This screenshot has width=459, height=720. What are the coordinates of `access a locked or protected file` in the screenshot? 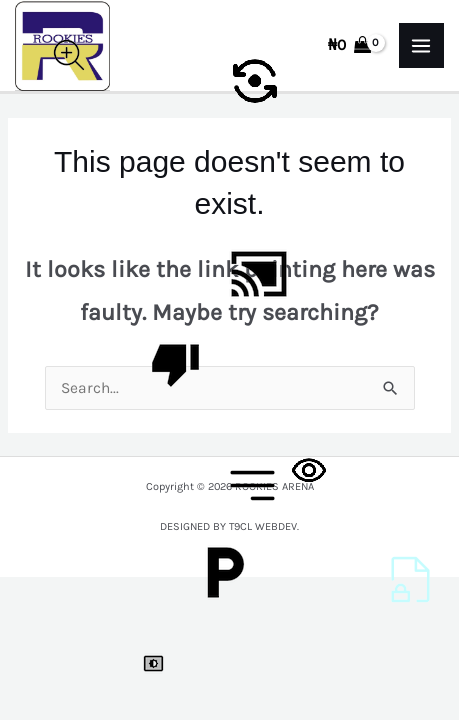 It's located at (410, 579).